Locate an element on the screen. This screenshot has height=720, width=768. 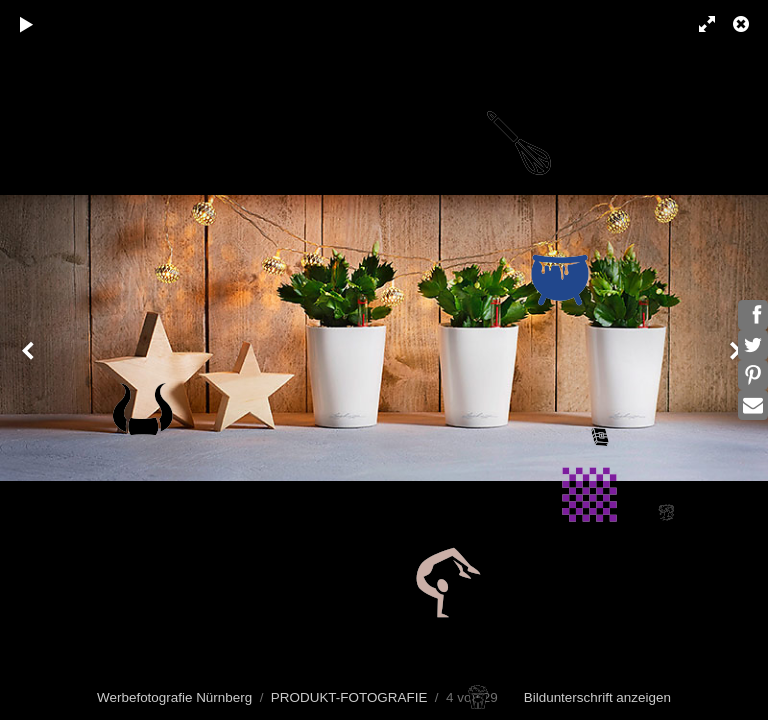
access hidden or locked content is located at coordinates (600, 437).